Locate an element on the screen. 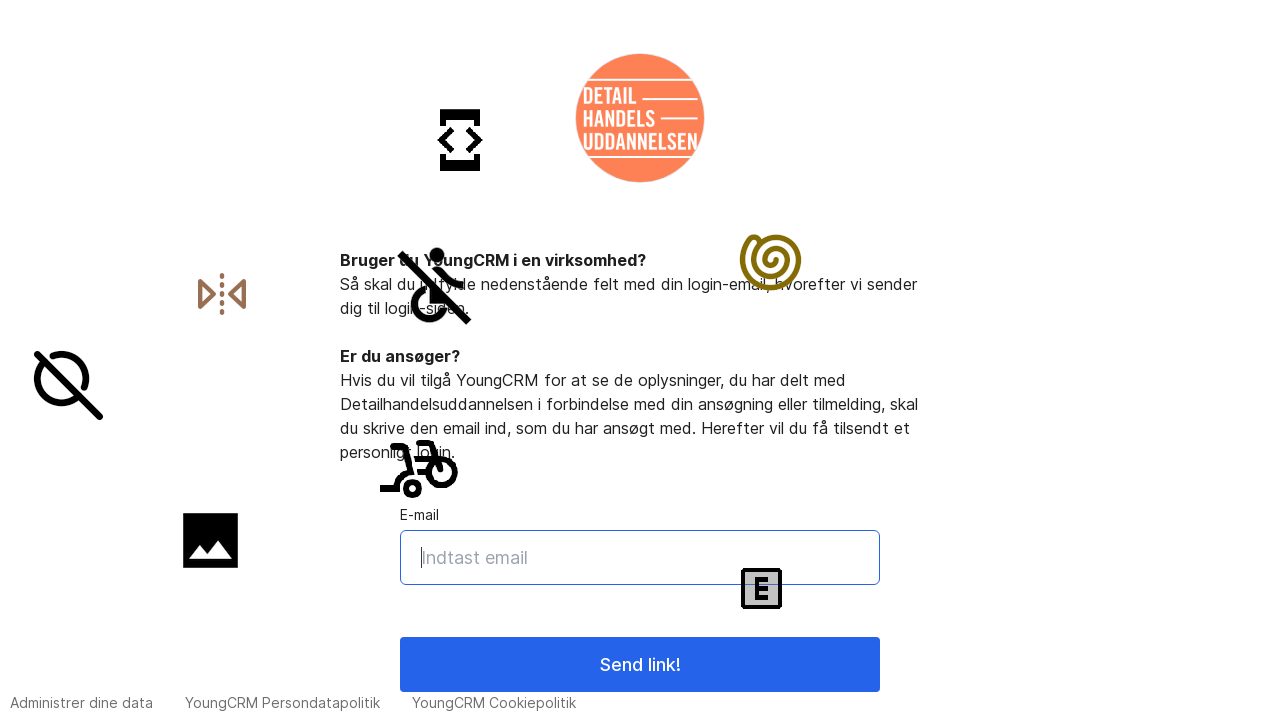 This screenshot has height=722, width=1280. indicates explicit content warning is located at coordinates (761, 588).